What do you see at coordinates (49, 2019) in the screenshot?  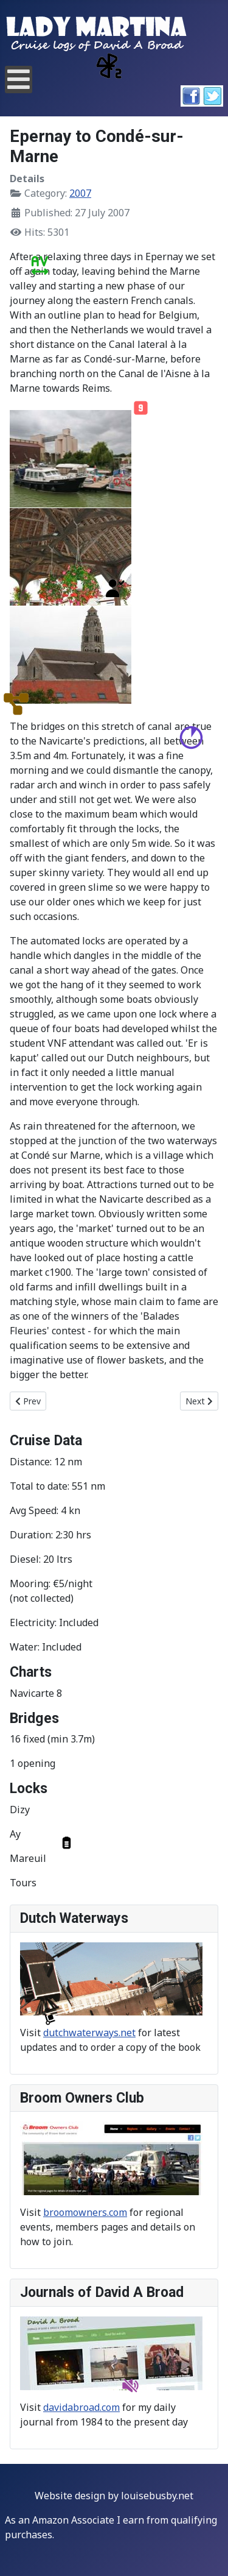 I see `shipping or delivery in progress` at bounding box center [49, 2019].